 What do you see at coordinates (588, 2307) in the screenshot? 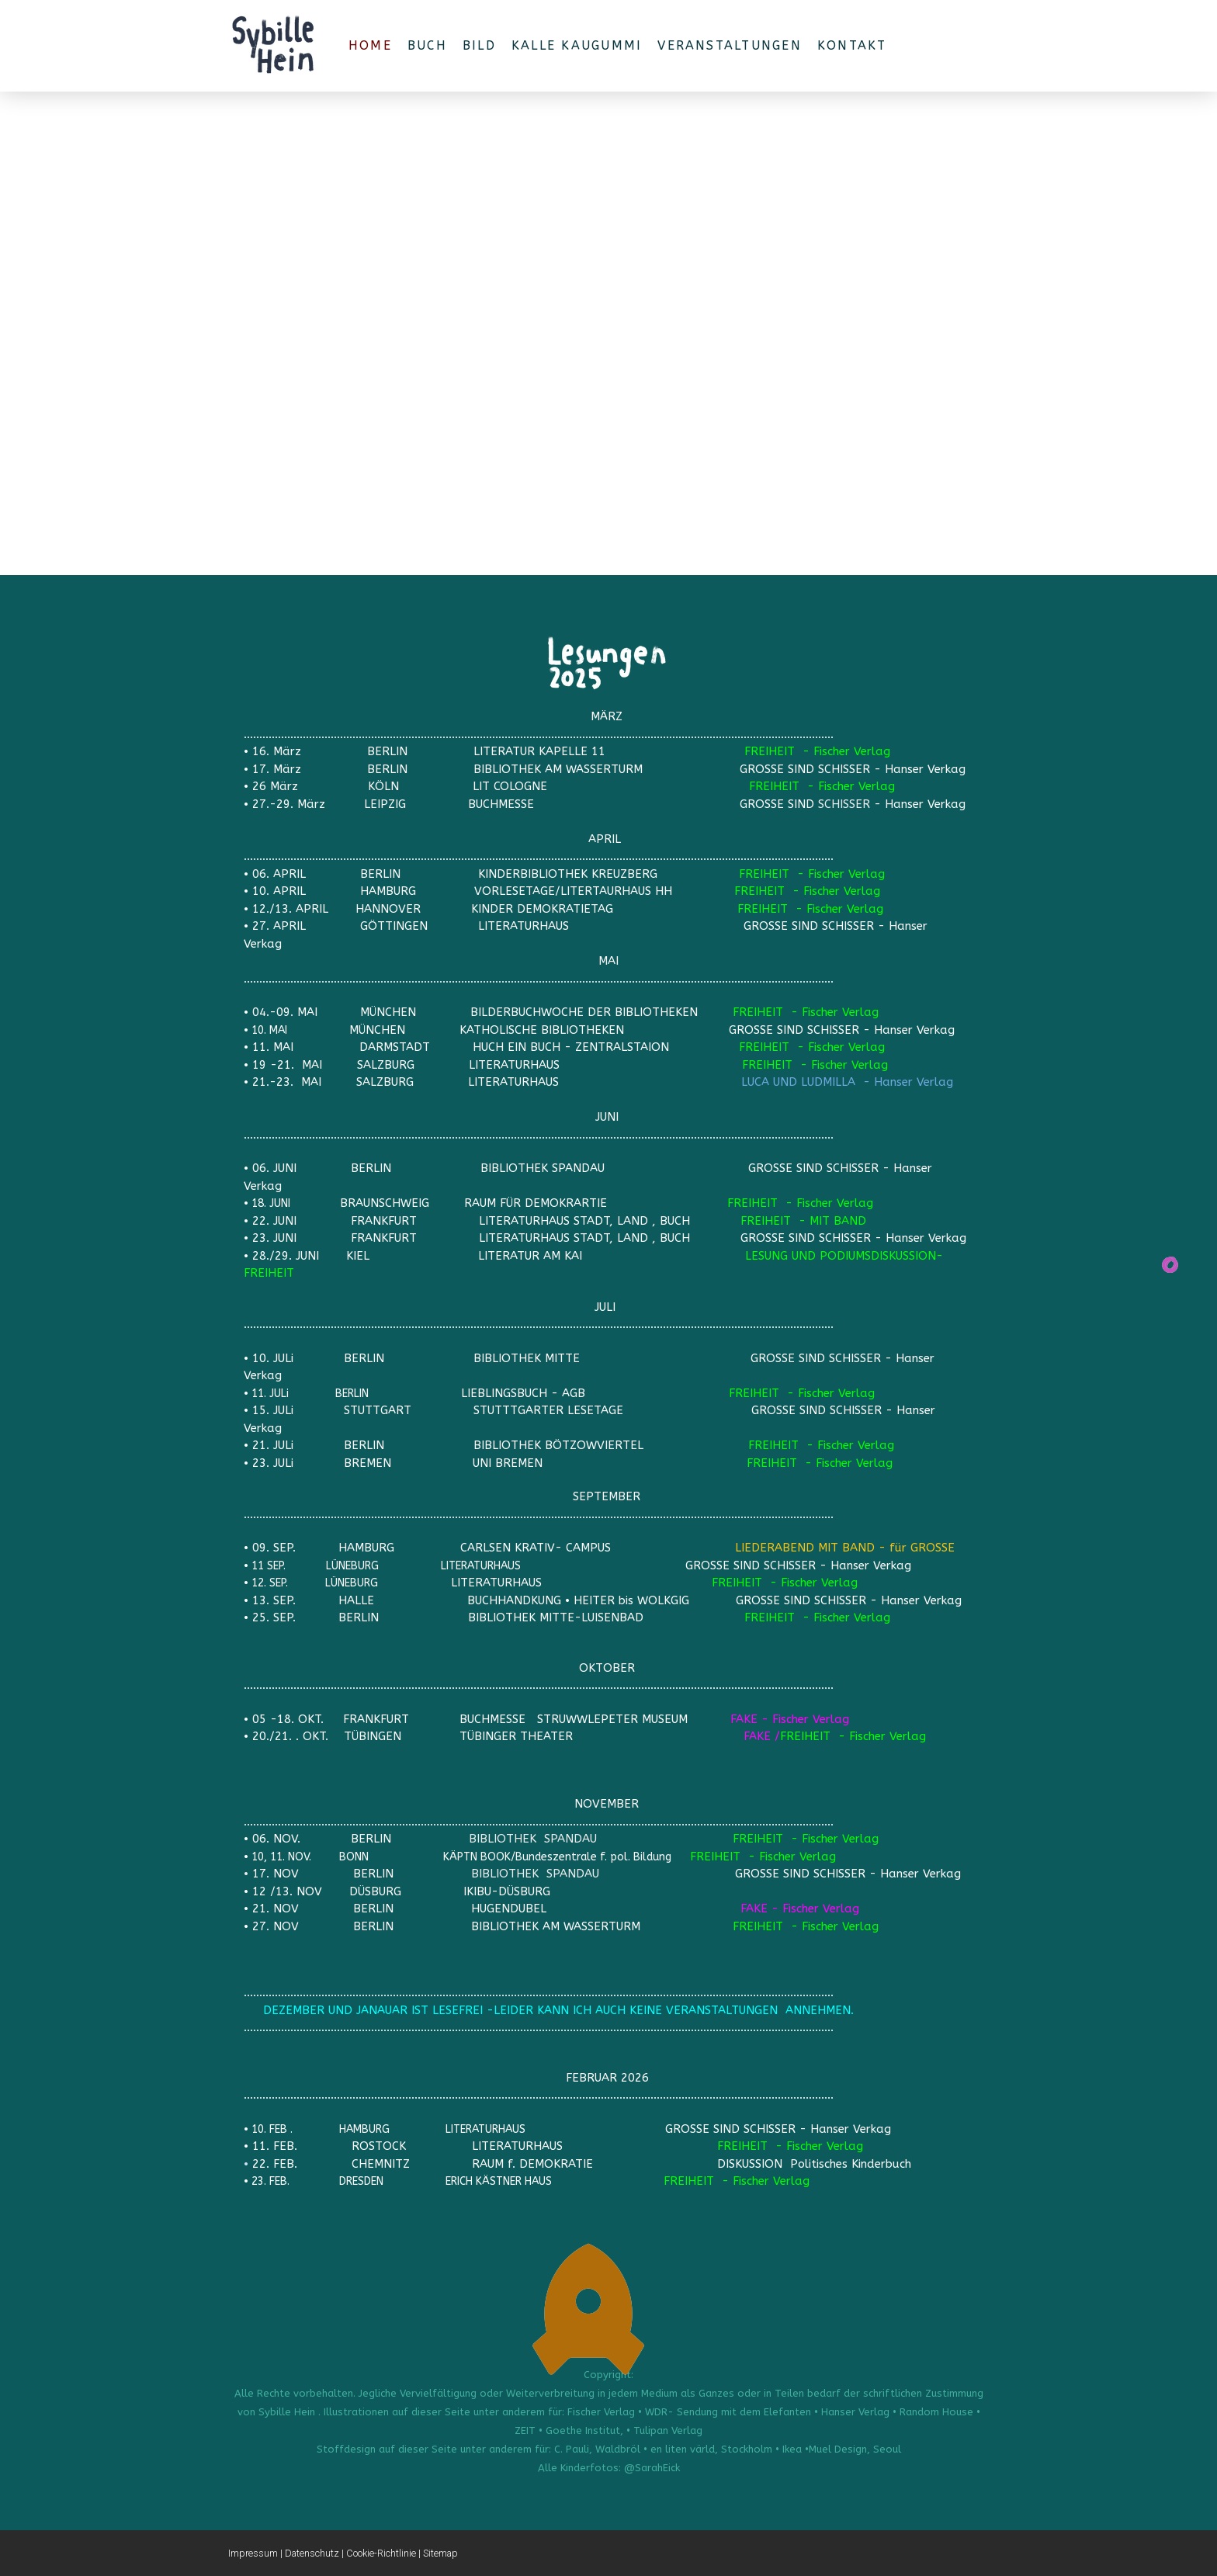
I see `launch or deploy an application` at bounding box center [588, 2307].